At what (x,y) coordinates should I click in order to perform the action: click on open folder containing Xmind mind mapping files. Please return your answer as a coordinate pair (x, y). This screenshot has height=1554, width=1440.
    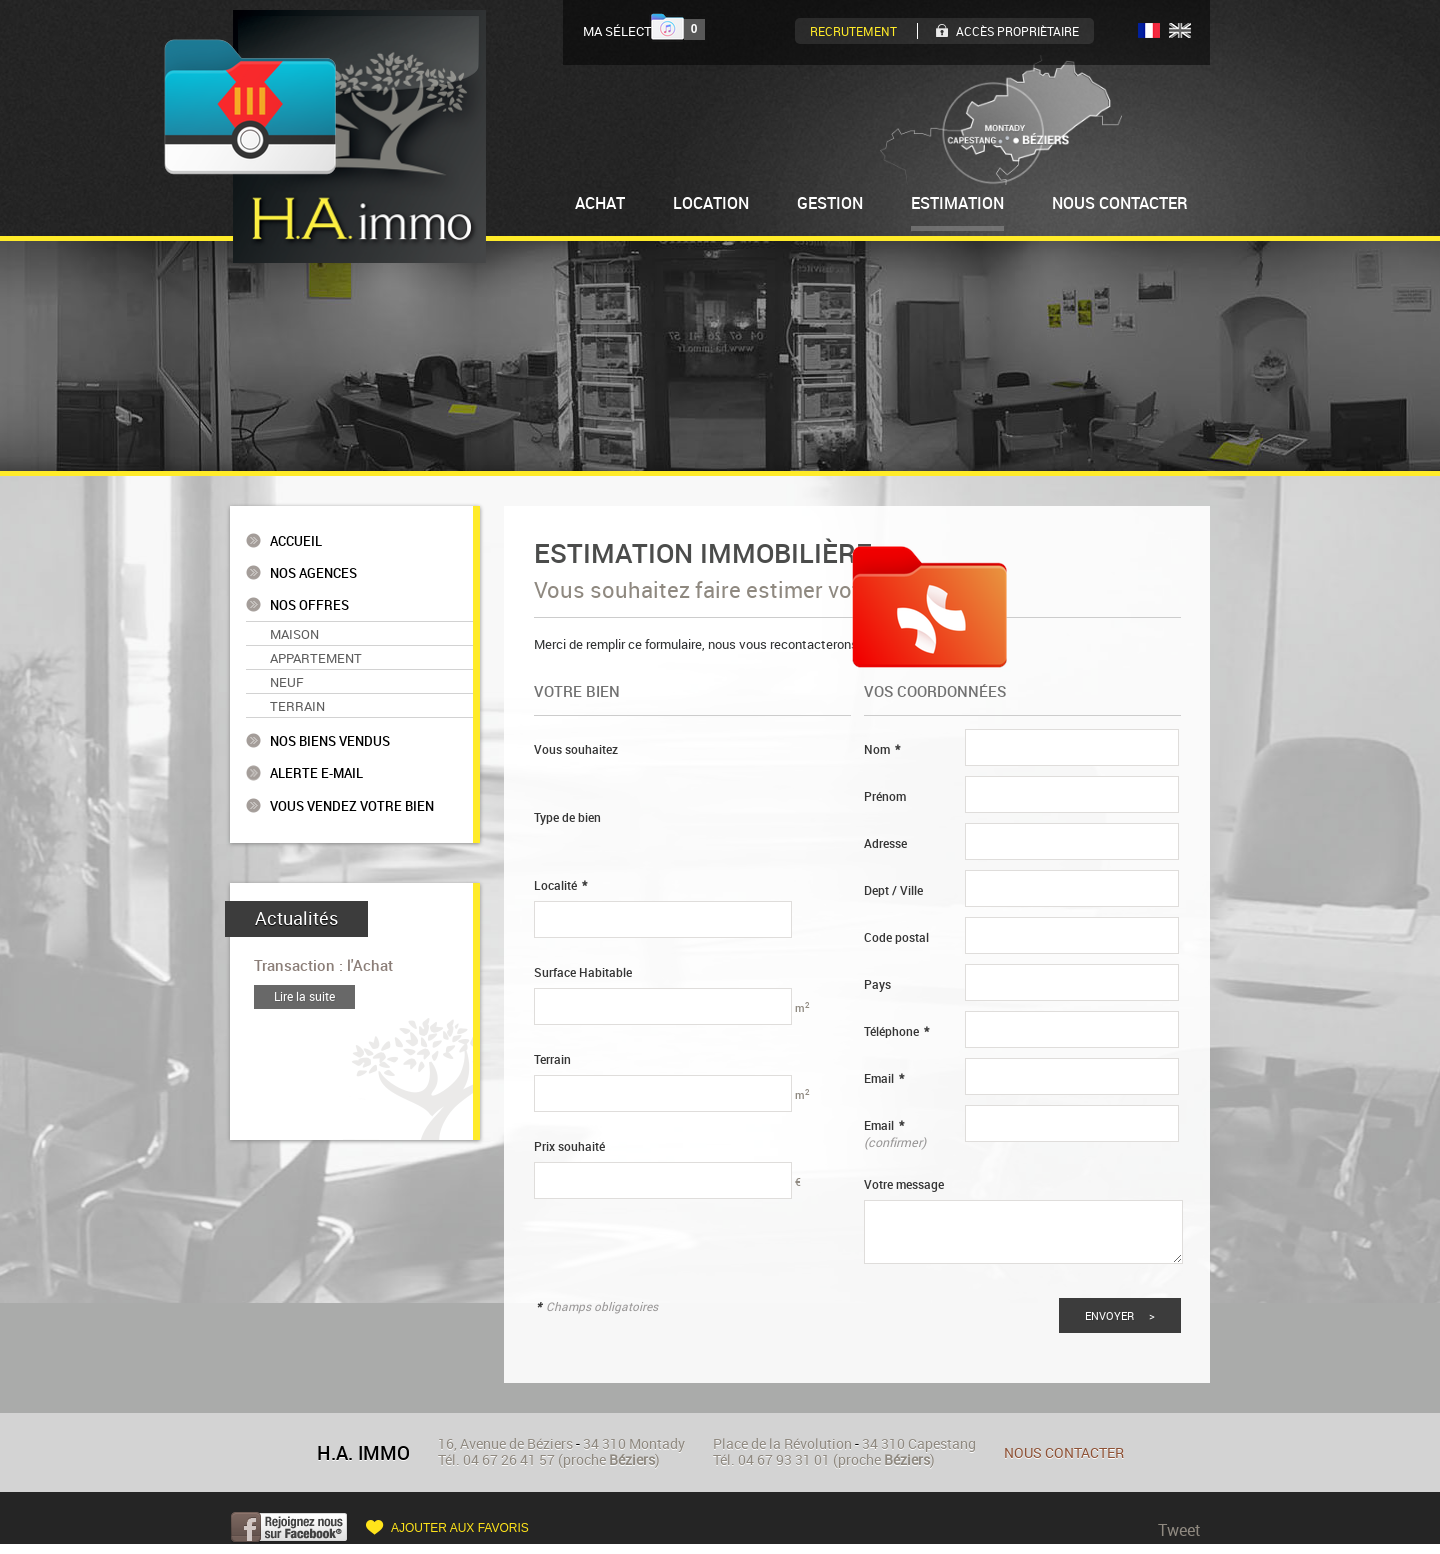
    Looking at the image, I should click on (929, 611).